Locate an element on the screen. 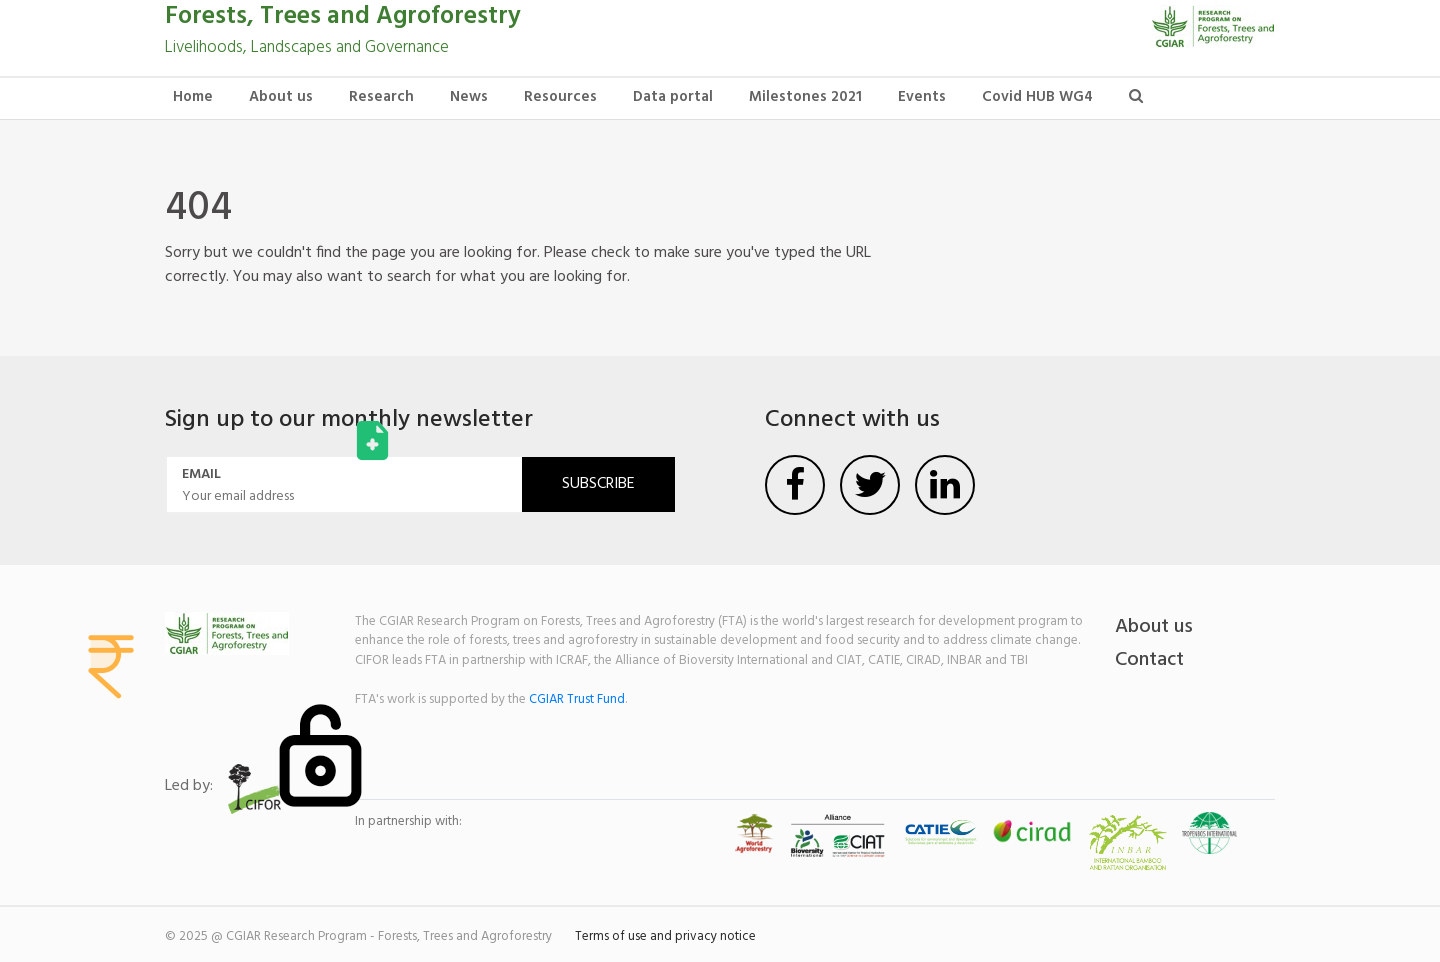 The image size is (1440, 962). unlock a secured item or account is located at coordinates (320, 755).